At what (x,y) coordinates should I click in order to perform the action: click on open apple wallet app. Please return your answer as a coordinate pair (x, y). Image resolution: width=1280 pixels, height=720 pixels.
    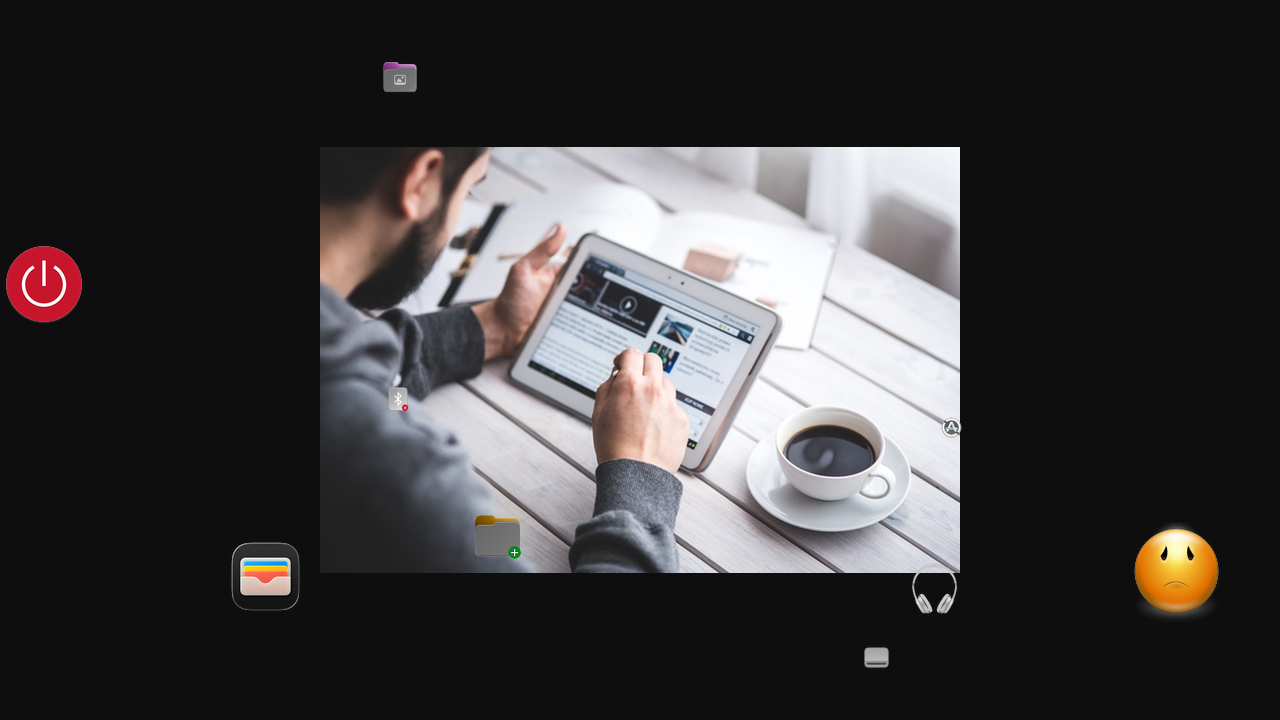
    Looking at the image, I should click on (265, 576).